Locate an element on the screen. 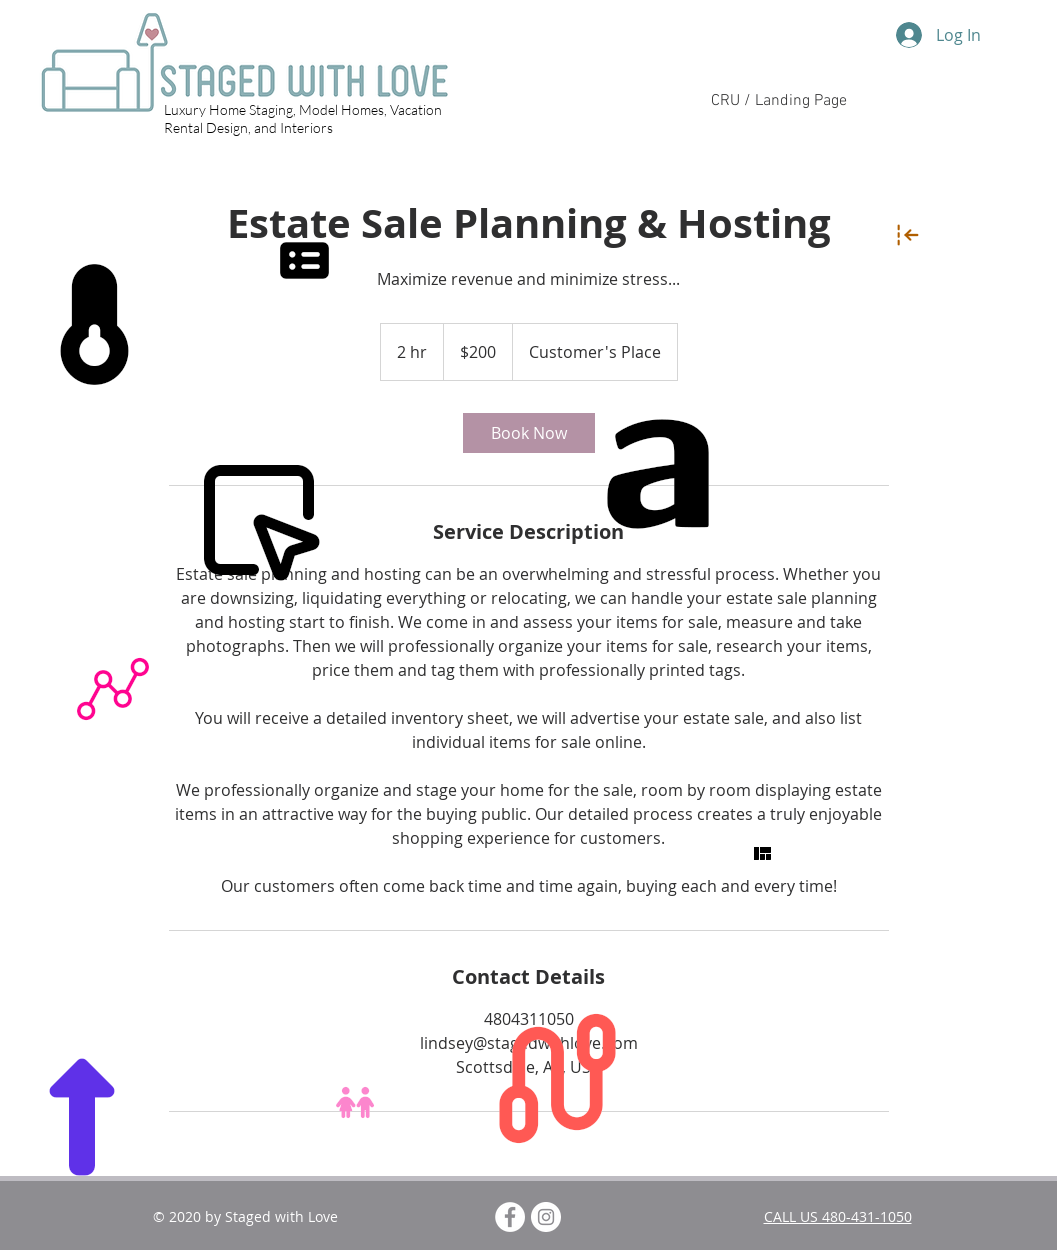 This screenshot has width=1057, height=1250. view connected data points or nodes is located at coordinates (113, 689).